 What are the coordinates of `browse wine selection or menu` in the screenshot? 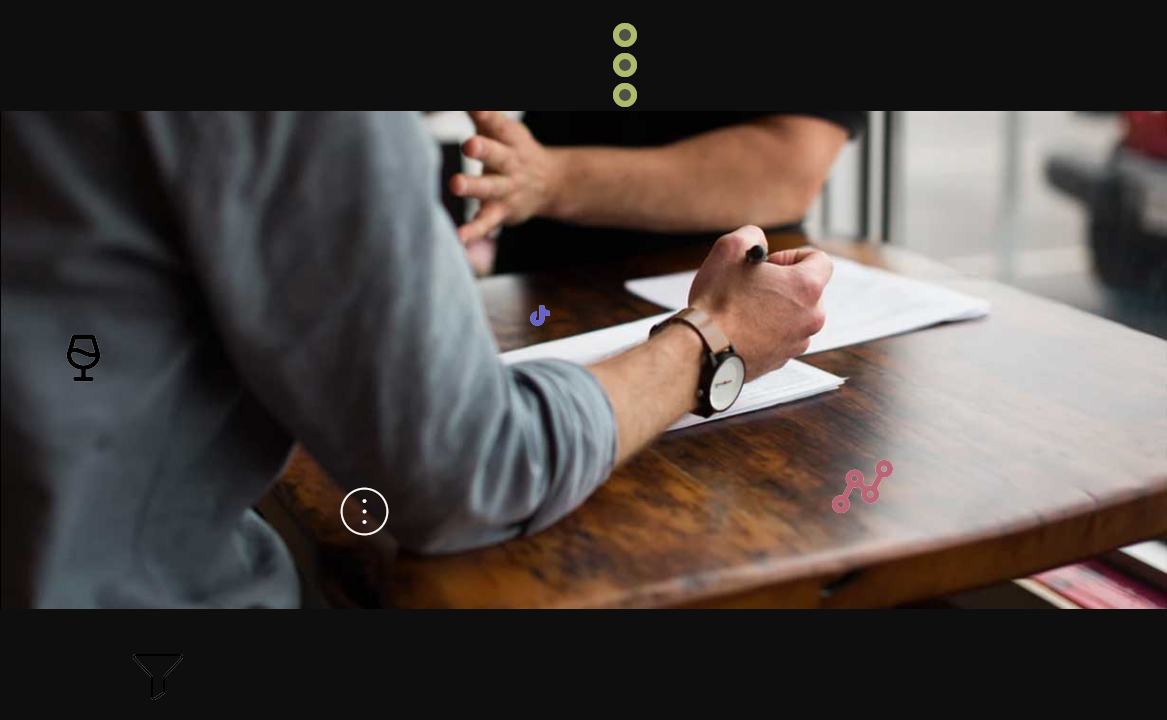 It's located at (83, 356).